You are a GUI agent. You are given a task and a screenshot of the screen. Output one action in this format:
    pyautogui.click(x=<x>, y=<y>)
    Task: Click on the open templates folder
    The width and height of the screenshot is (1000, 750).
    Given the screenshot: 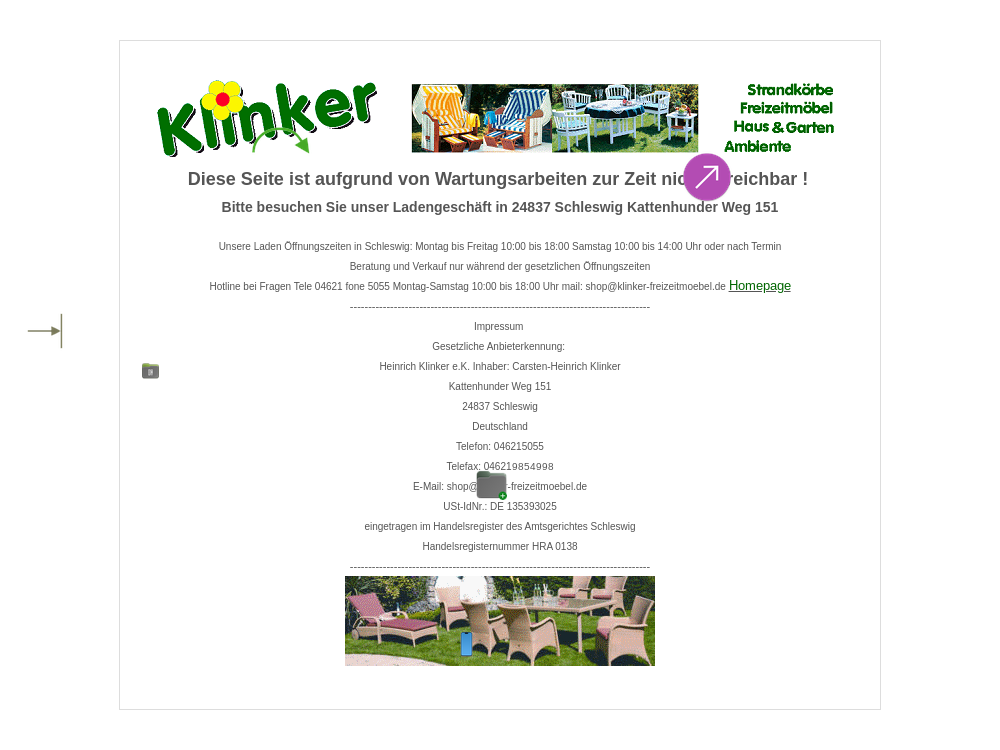 What is the action you would take?
    pyautogui.click(x=150, y=370)
    